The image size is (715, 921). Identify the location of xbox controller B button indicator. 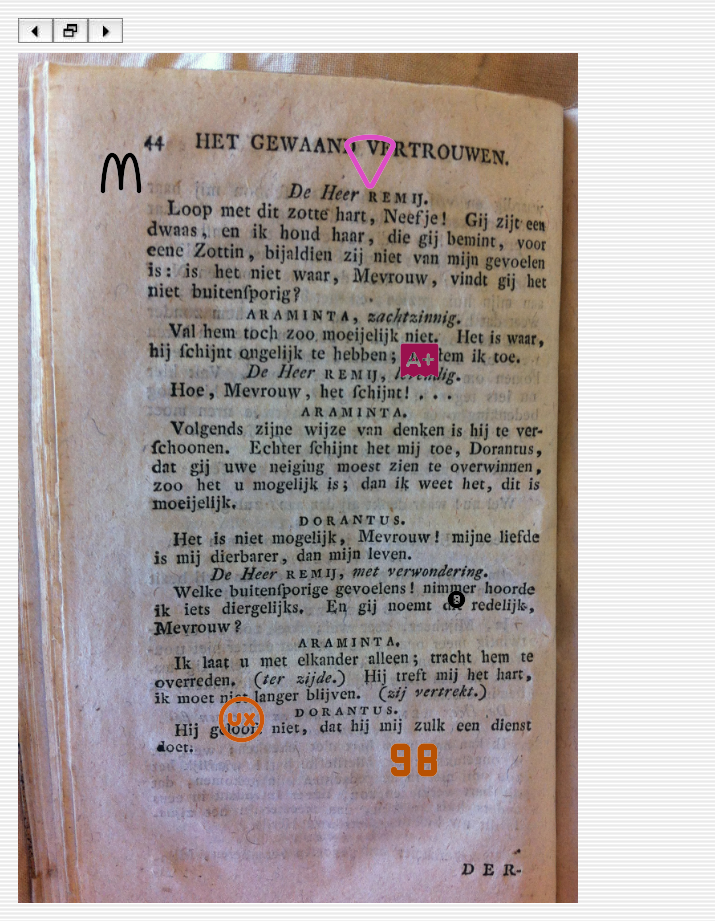
(456, 599).